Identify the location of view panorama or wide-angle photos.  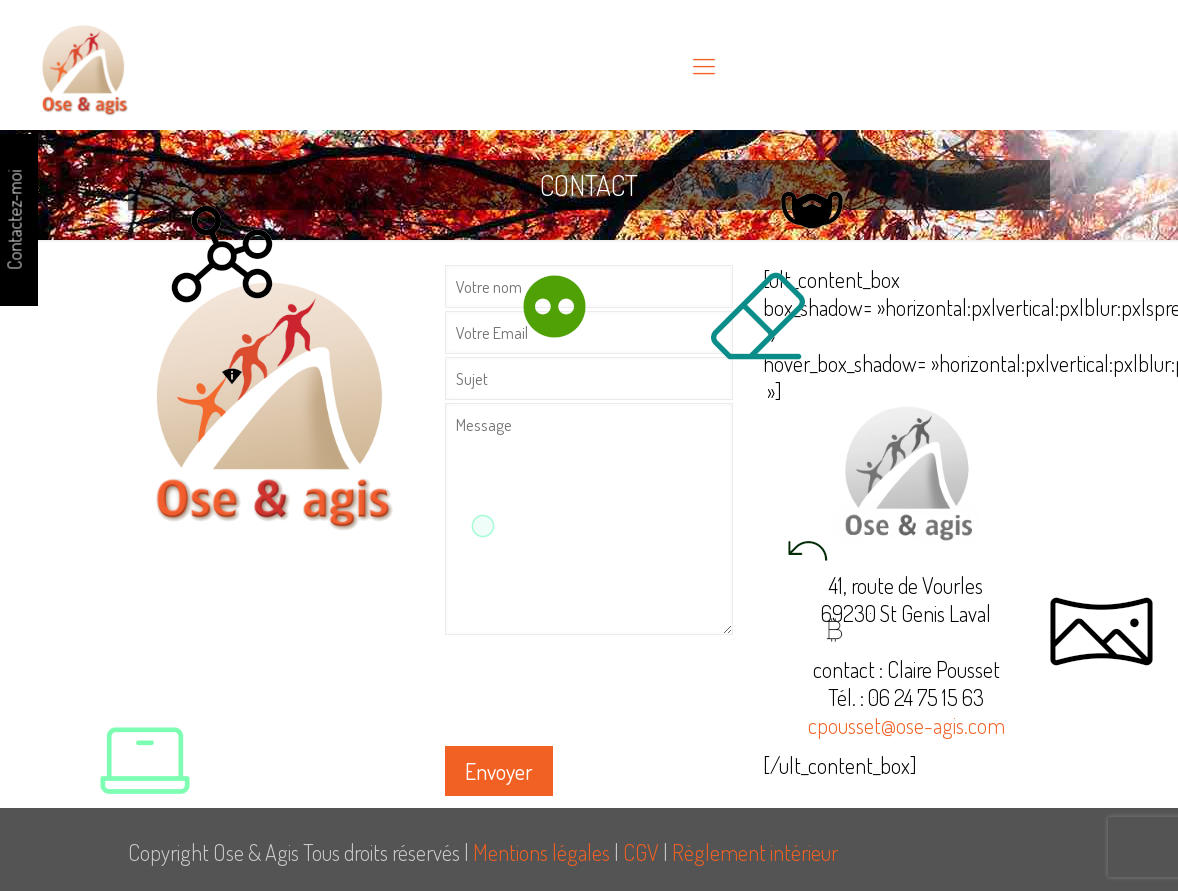
(1101, 631).